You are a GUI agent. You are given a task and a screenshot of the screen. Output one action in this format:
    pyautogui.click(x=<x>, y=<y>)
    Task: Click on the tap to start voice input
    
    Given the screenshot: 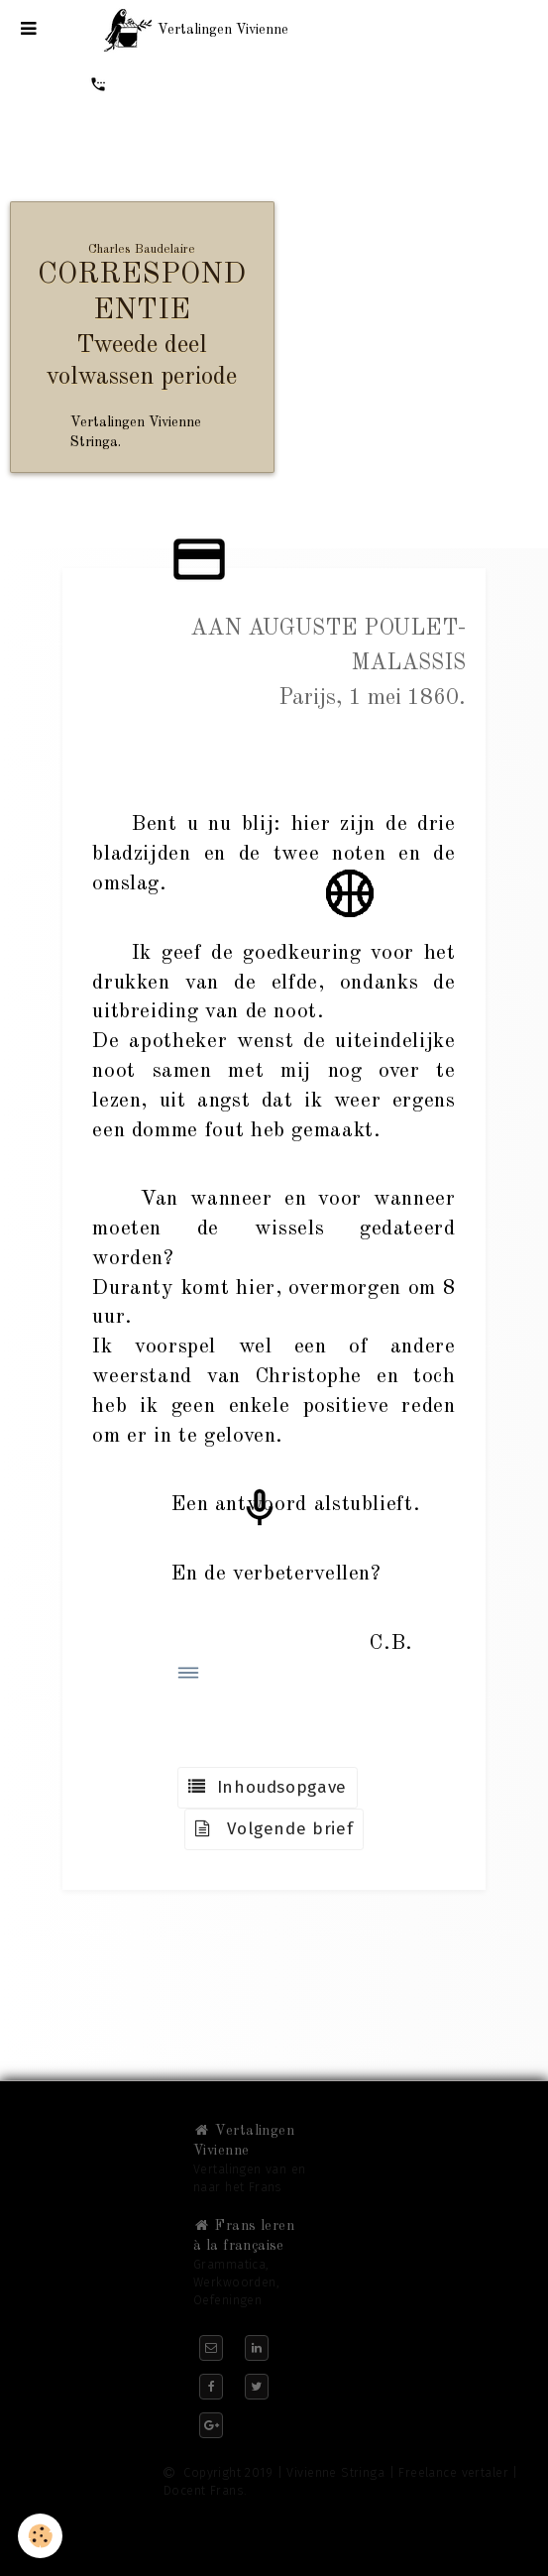 What is the action you would take?
    pyautogui.click(x=260, y=1508)
    